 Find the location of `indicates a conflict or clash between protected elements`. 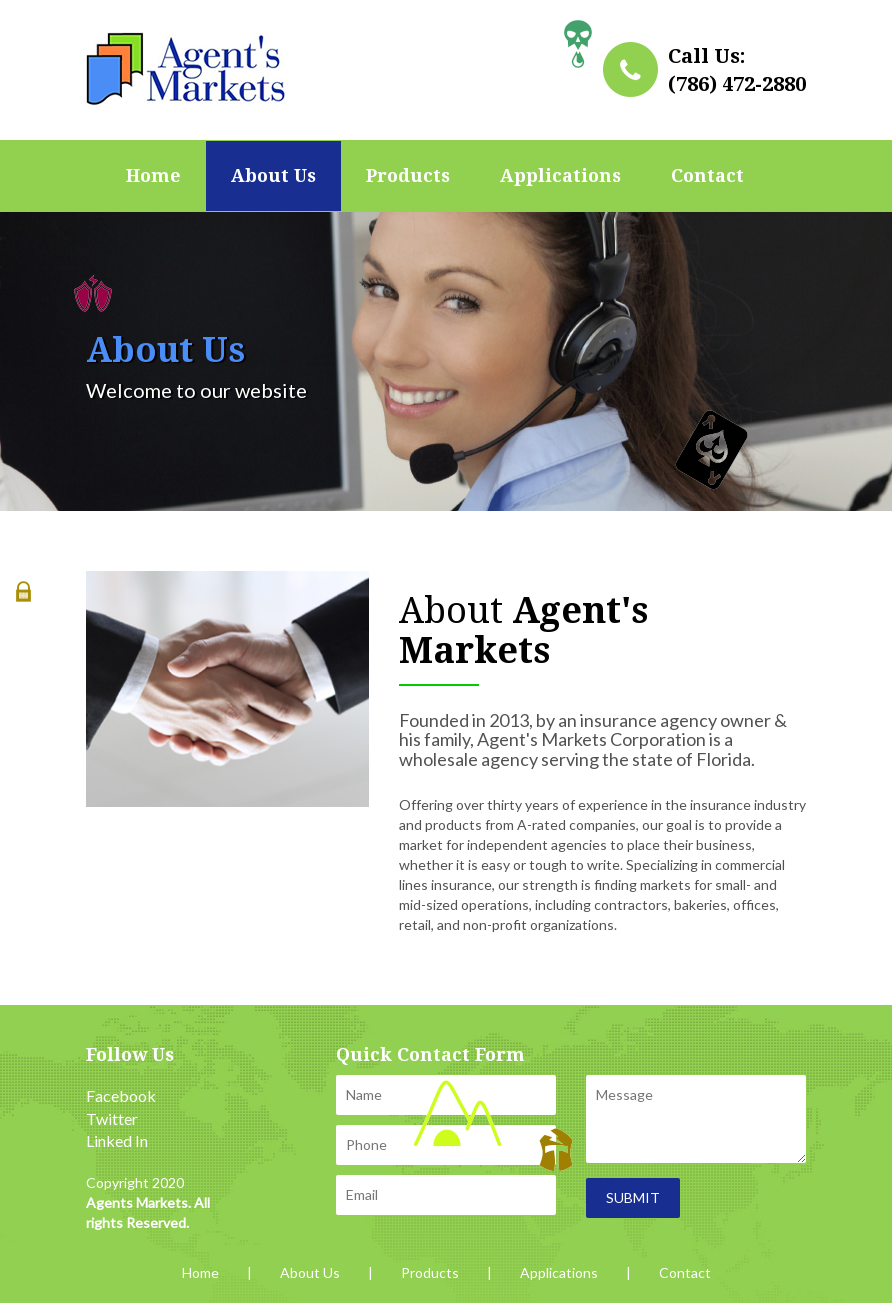

indicates a conflict or clash between protected elements is located at coordinates (93, 293).